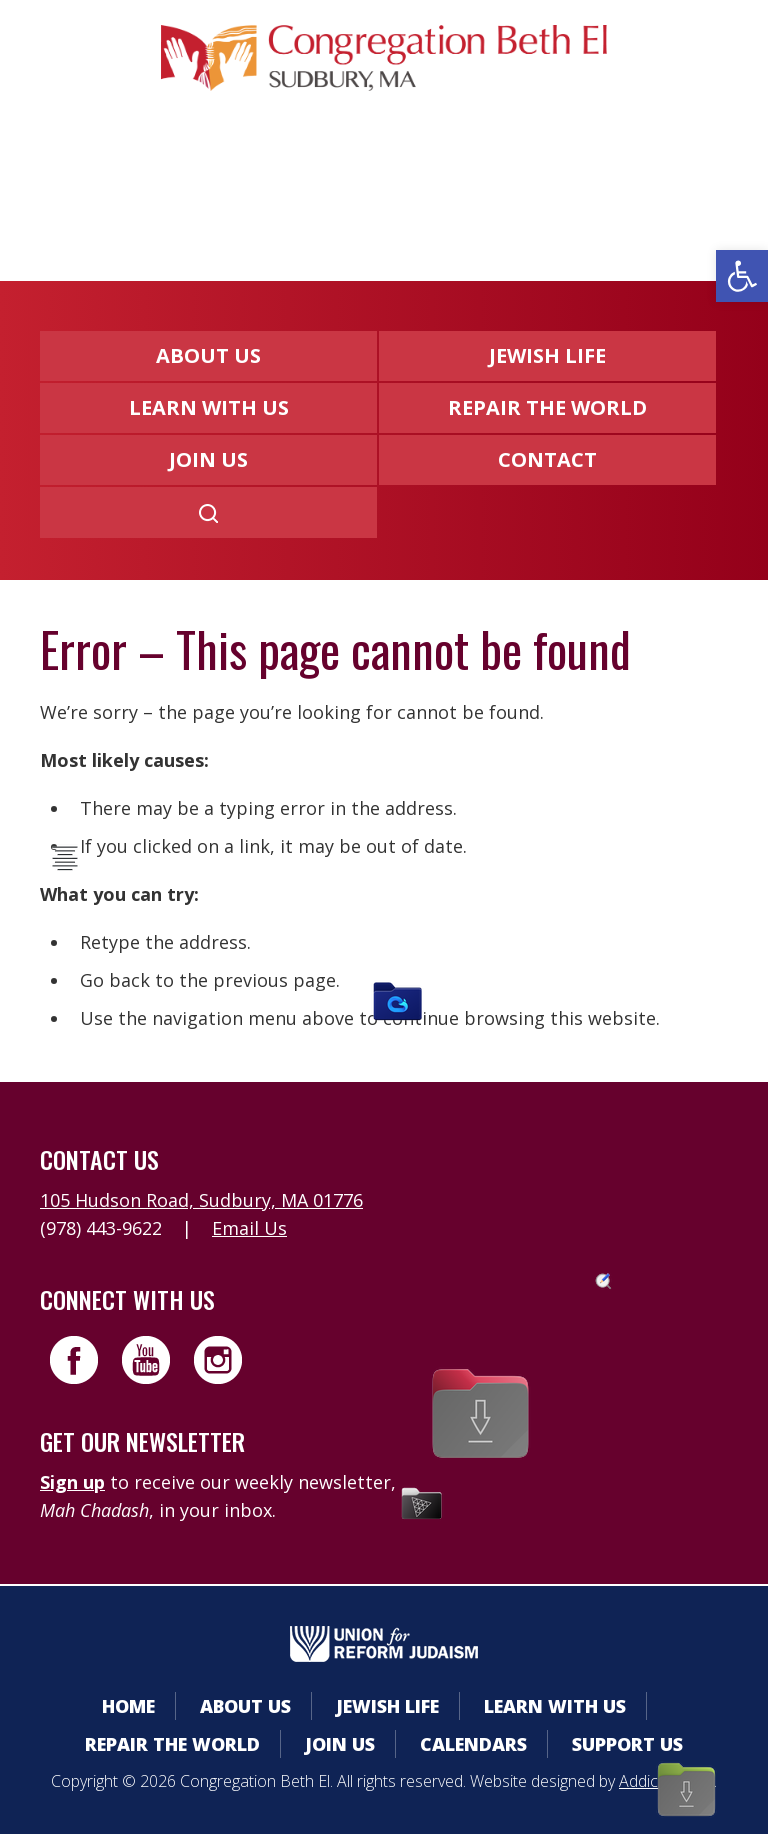 The image size is (768, 1834). What do you see at coordinates (397, 1002) in the screenshot?
I see `open wondershare inclowdz cloud storage folder` at bounding box center [397, 1002].